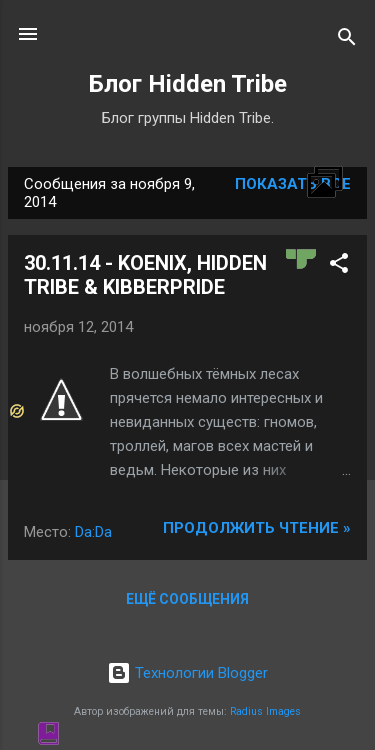 The image size is (375, 750). Describe the element at coordinates (301, 259) in the screenshot. I see `visit top.gg website` at that location.